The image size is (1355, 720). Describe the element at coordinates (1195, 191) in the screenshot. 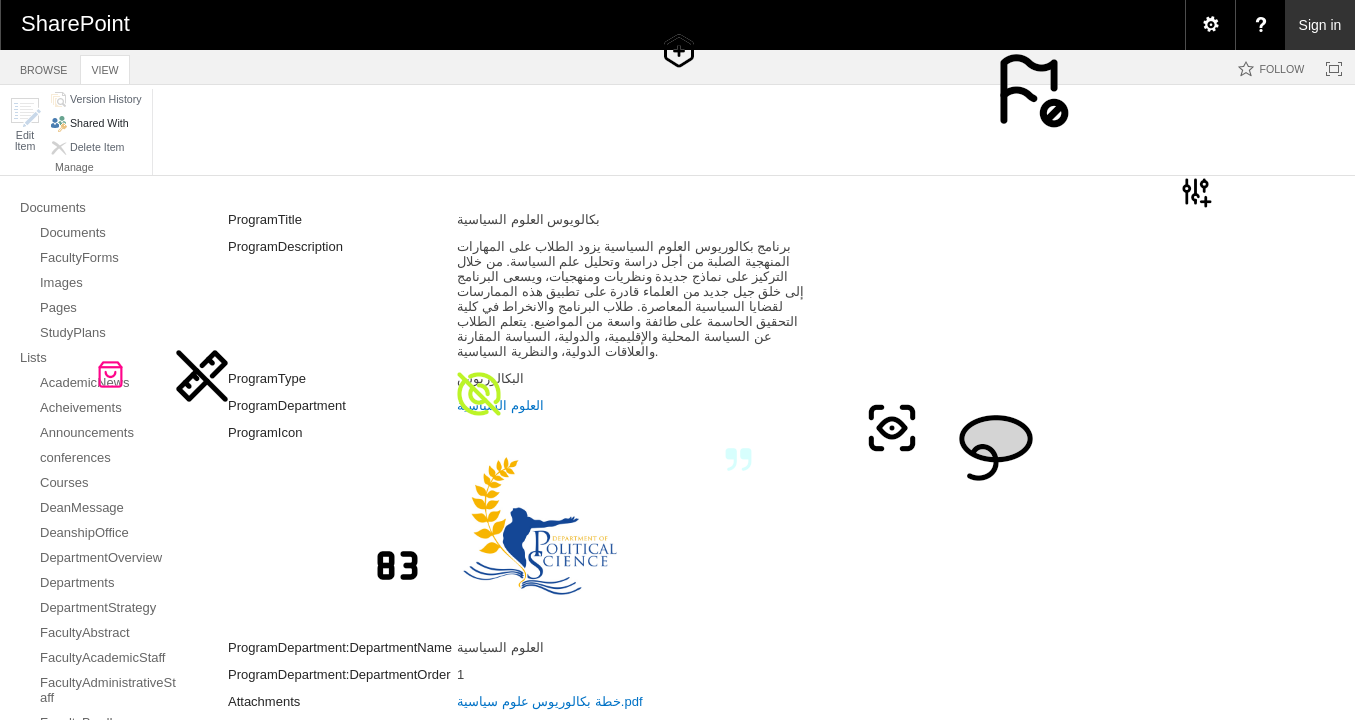

I see `add a new filter or setting option` at that location.